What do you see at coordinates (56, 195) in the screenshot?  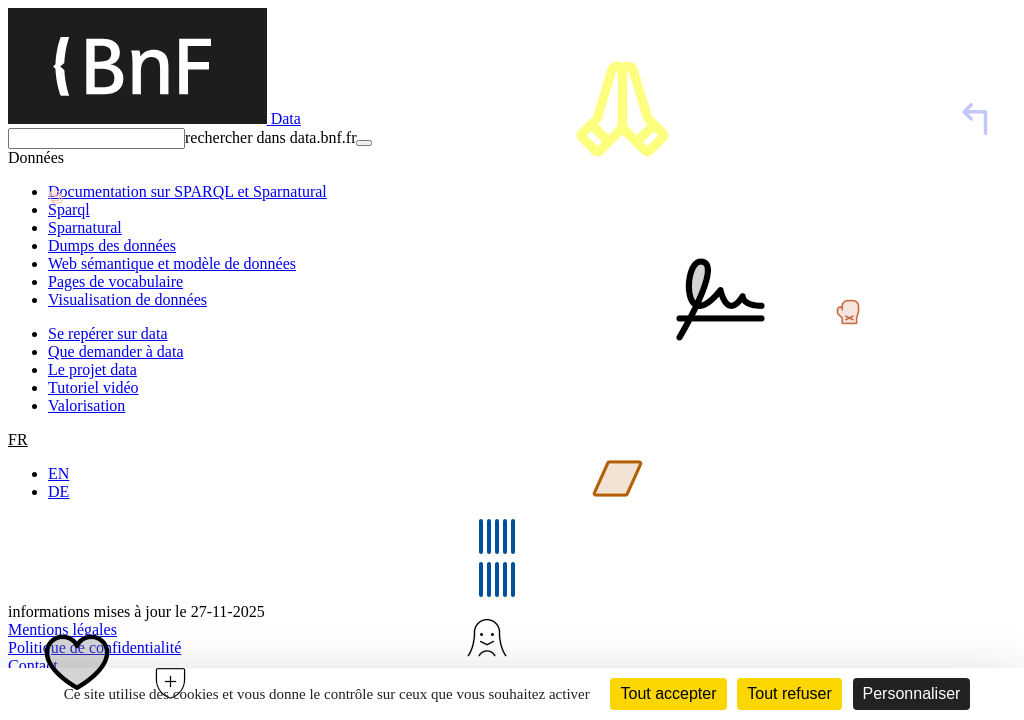 I see `download multiple files` at bounding box center [56, 195].